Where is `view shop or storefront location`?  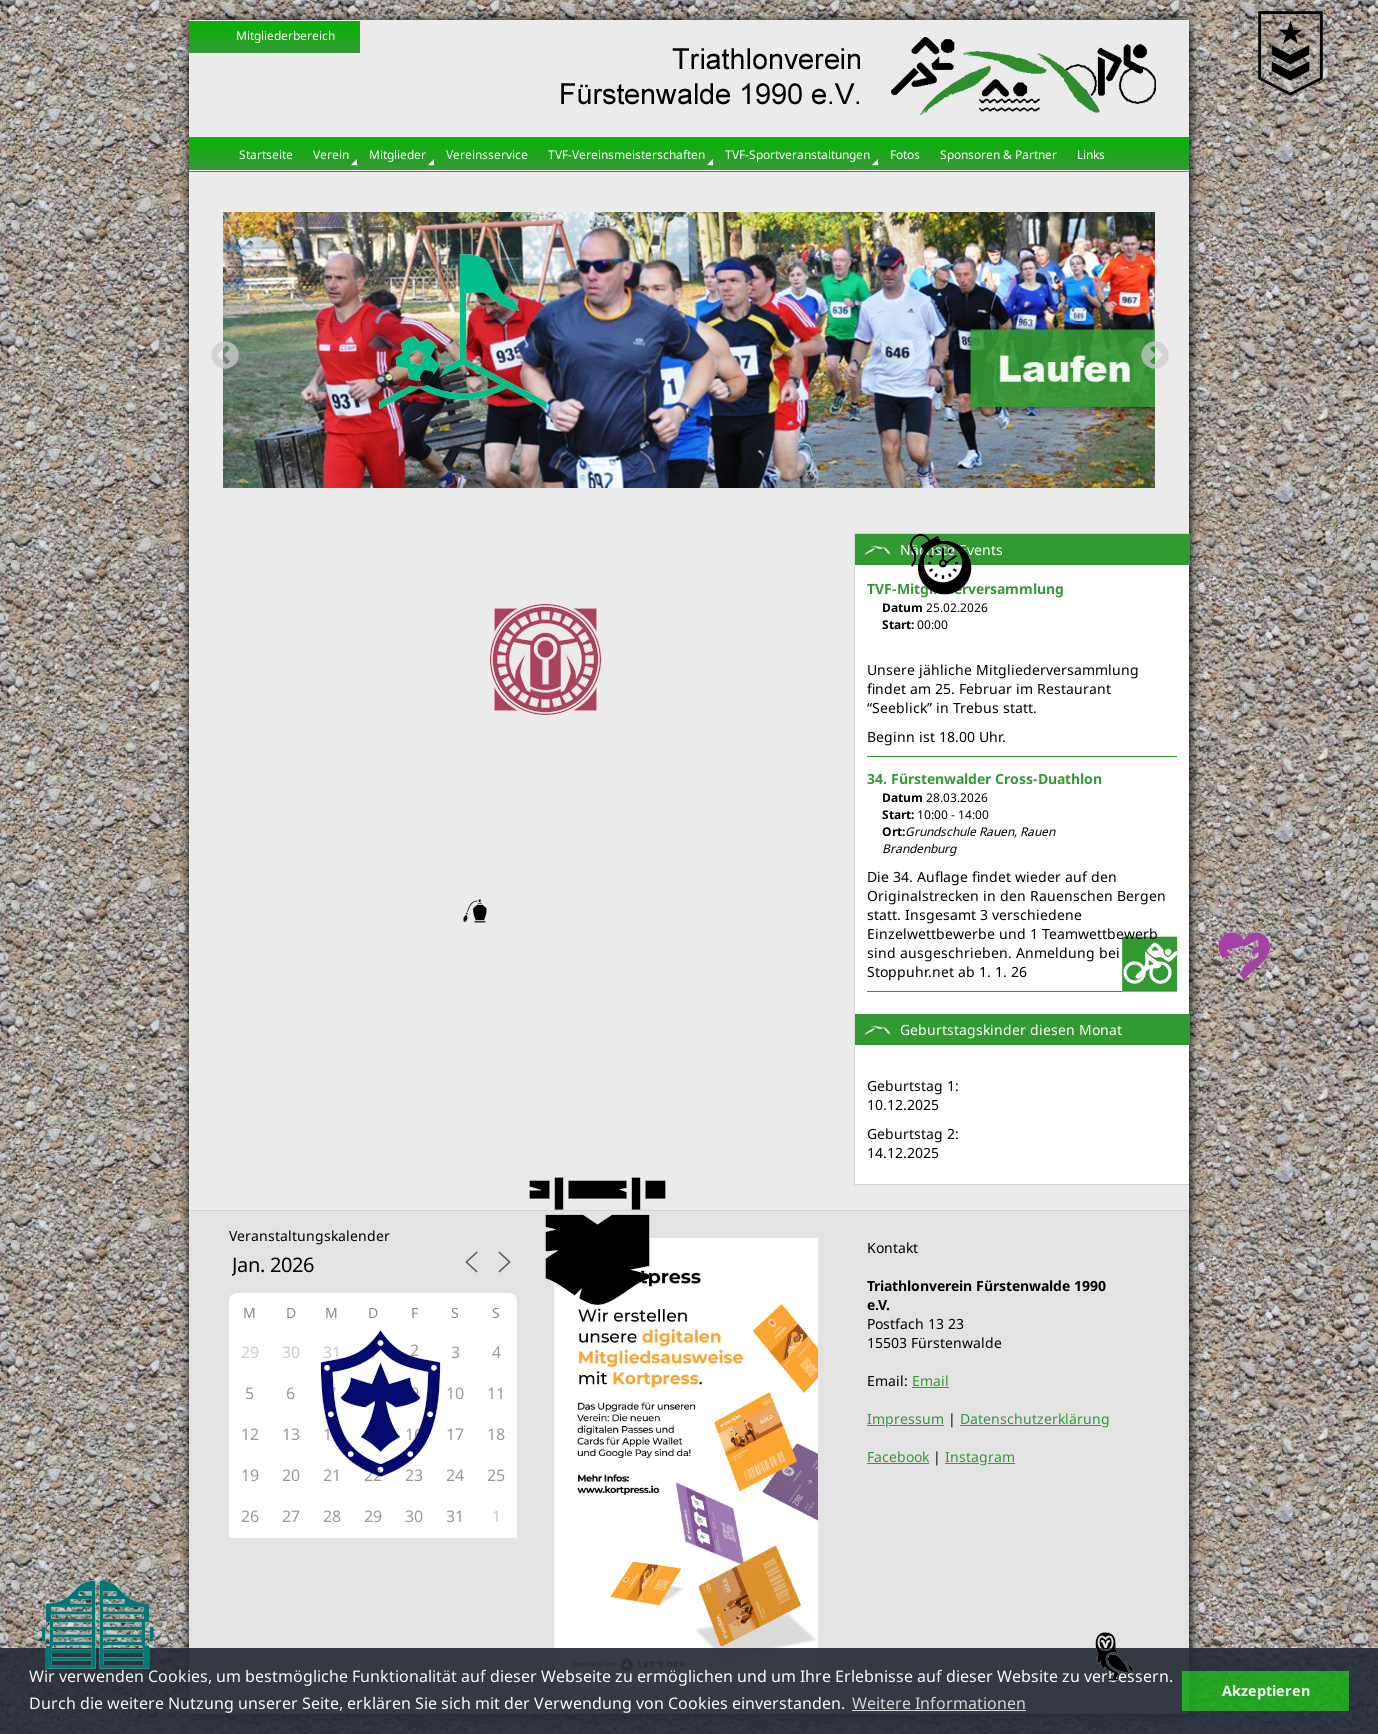
view shop or storefront location is located at coordinates (597, 1239).